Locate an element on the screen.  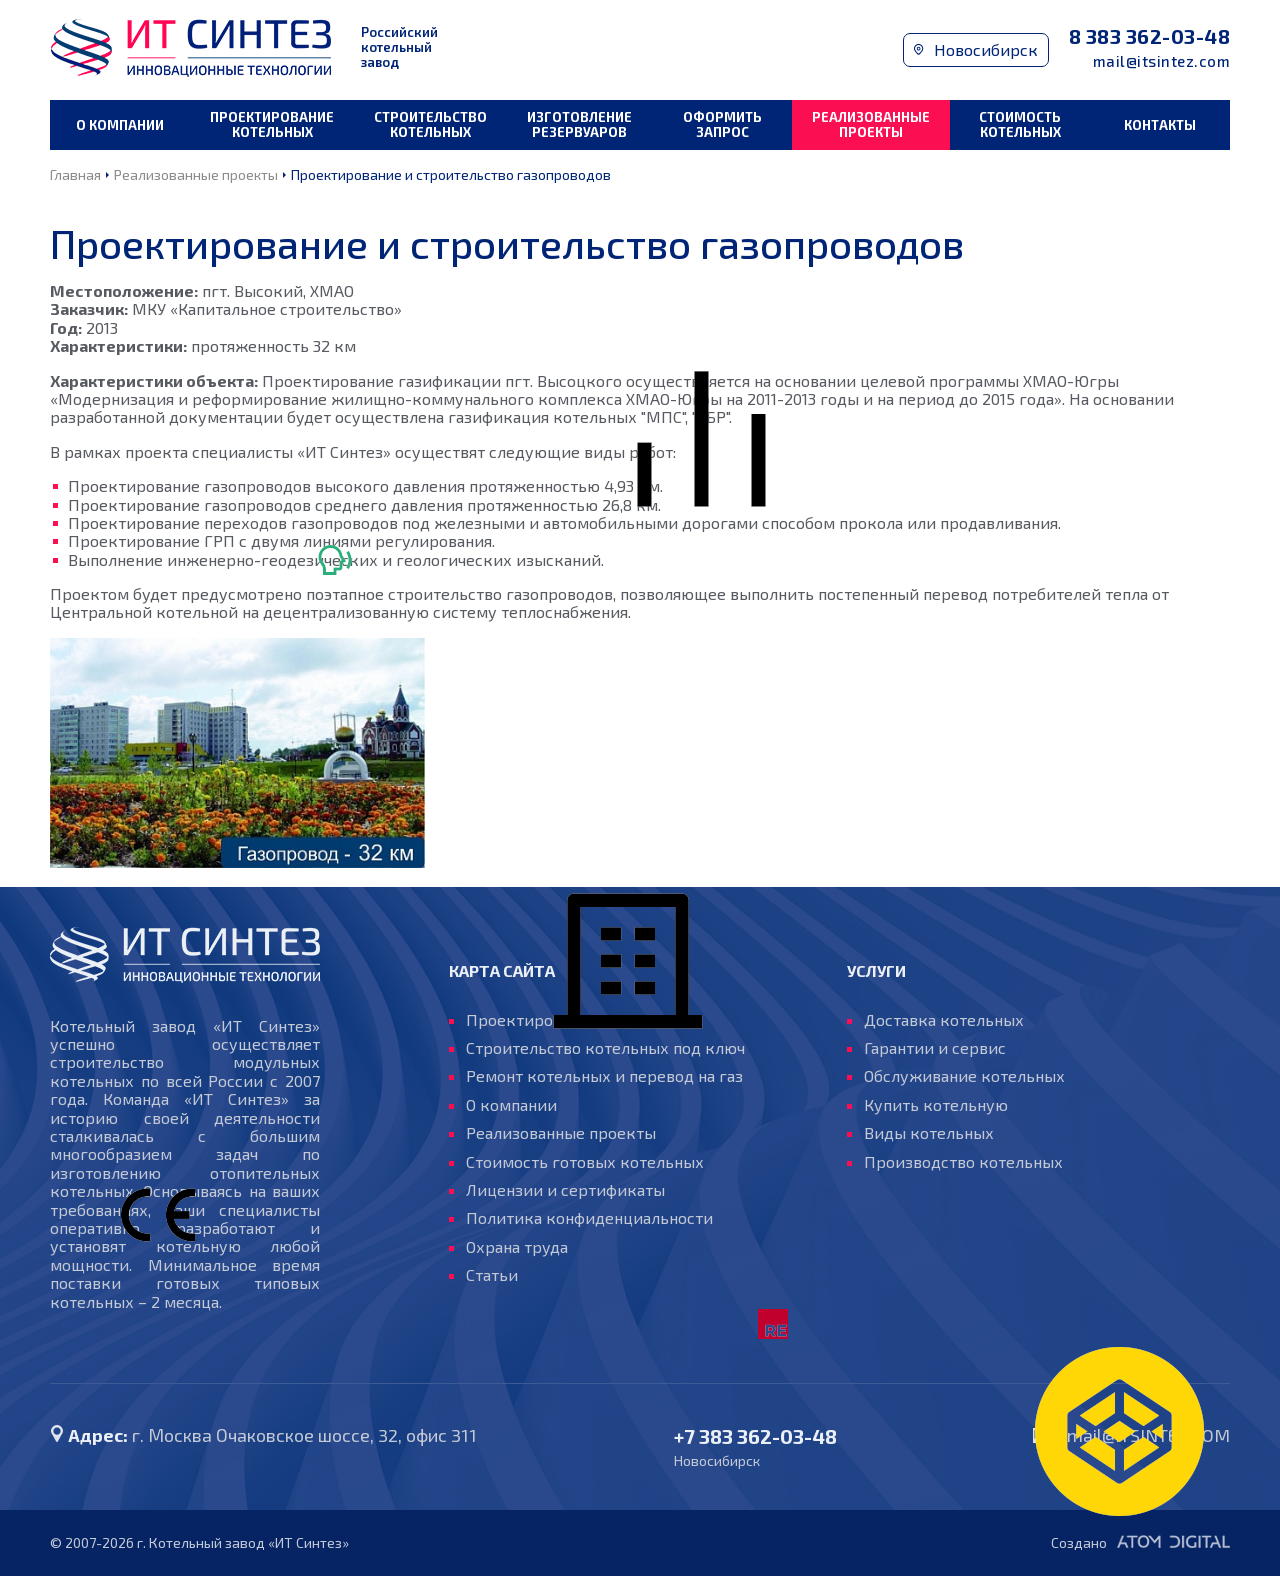
open CodePen website or app is located at coordinates (1119, 1431).